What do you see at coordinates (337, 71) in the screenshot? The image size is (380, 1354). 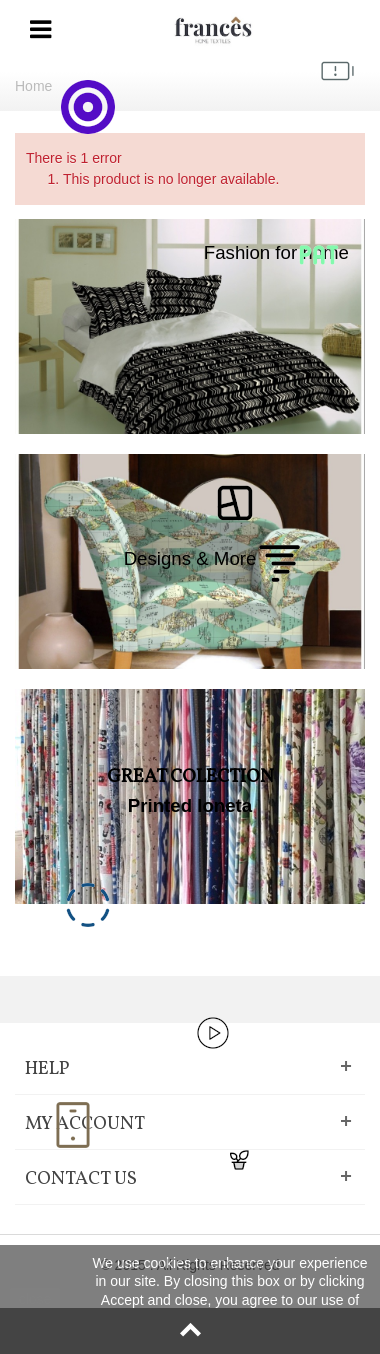 I see `indicates low battery warning` at bounding box center [337, 71].